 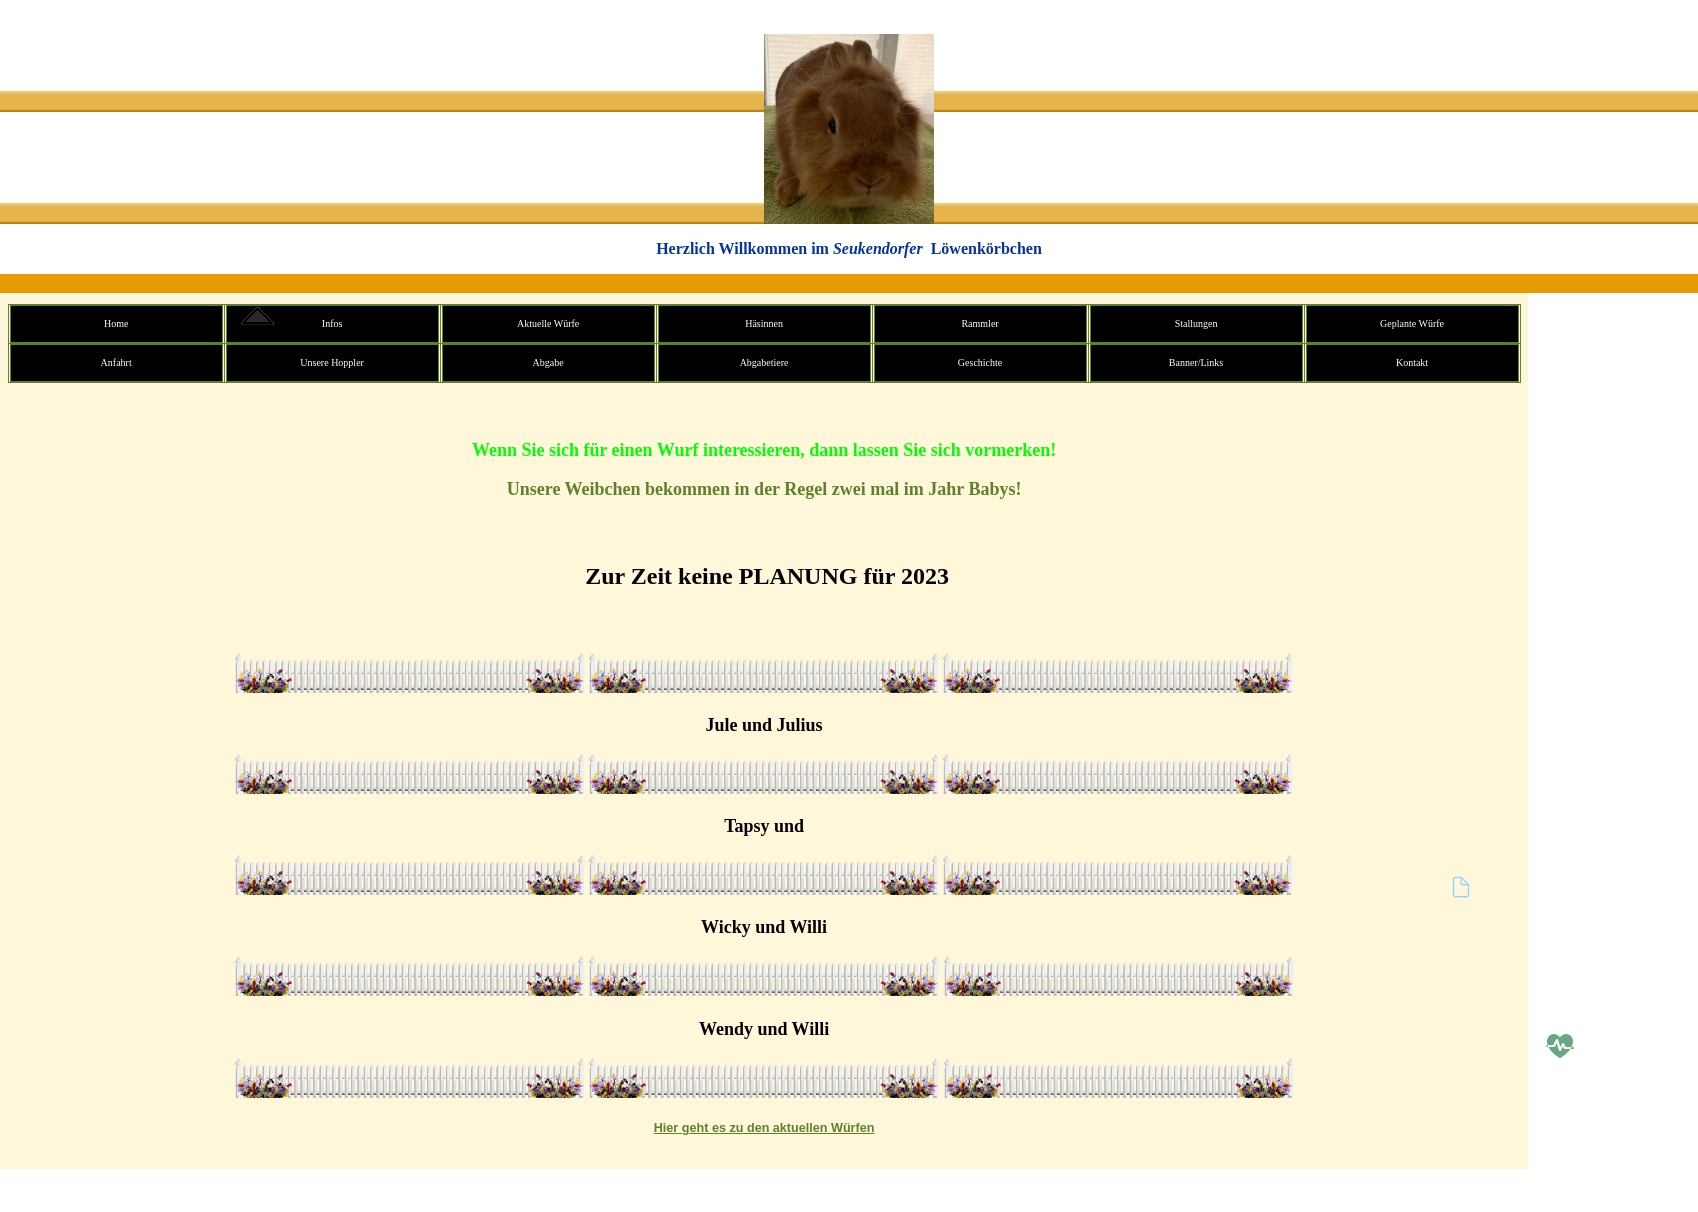 I want to click on view document details, so click(x=1461, y=887).